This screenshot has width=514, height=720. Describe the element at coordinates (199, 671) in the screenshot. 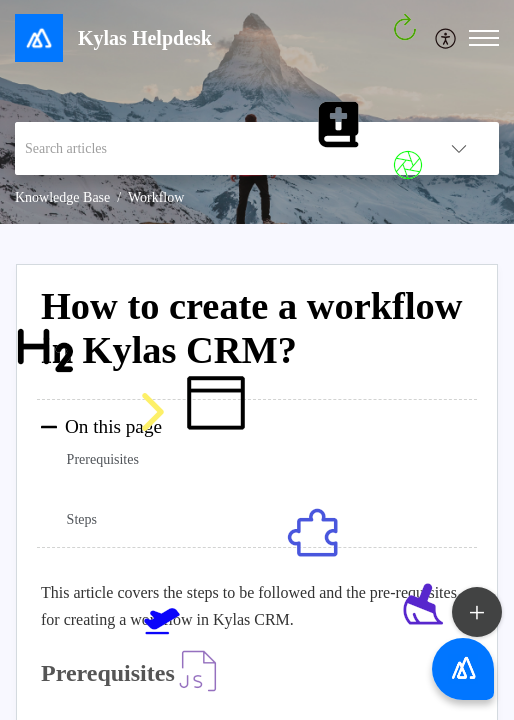

I see `a javascript file in your project` at that location.